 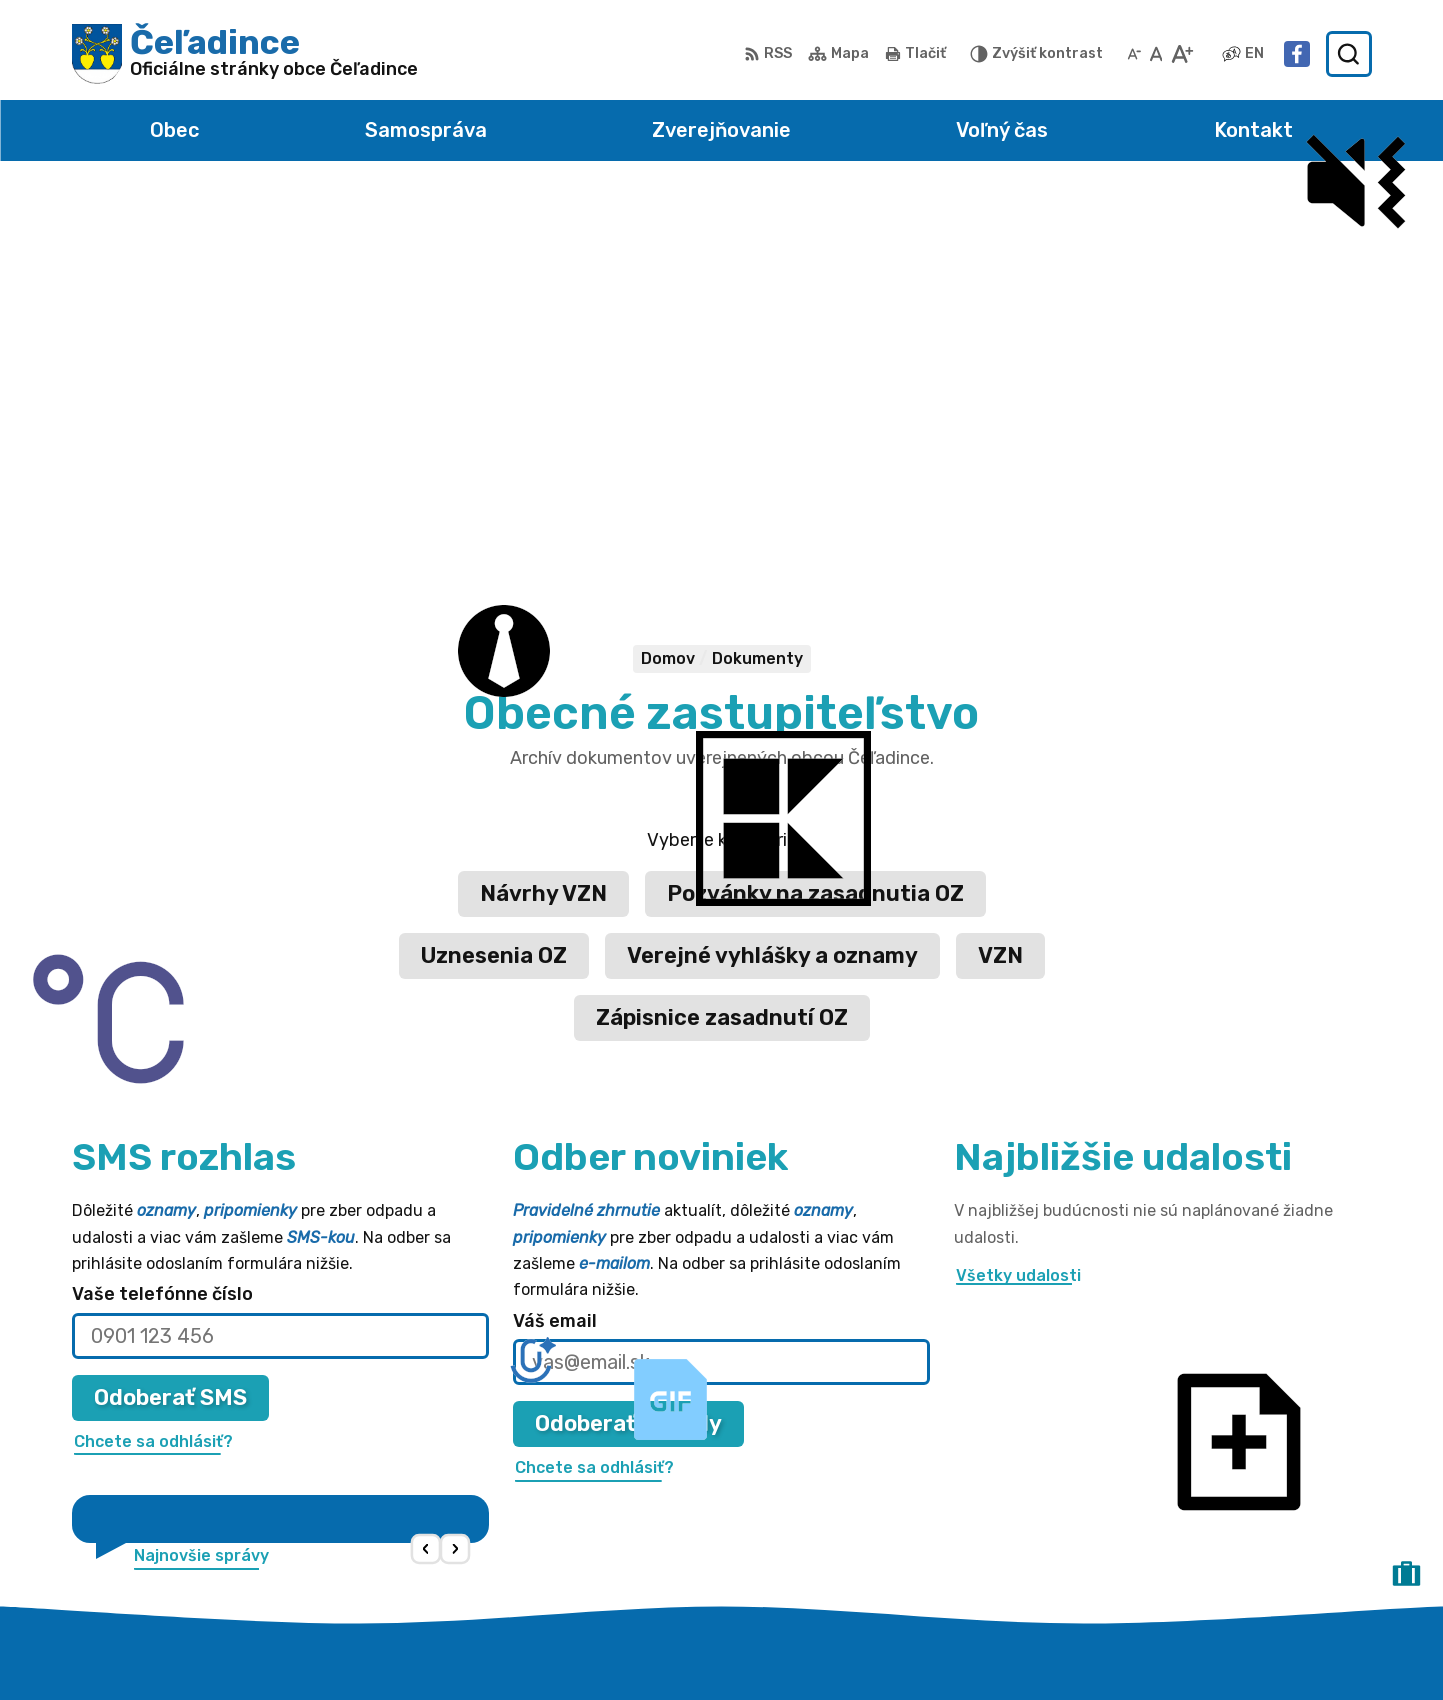 What do you see at coordinates (1406, 1573) in the screenshot?
I see `access travel or trip planning features` at bounding box center [1406, 1573].